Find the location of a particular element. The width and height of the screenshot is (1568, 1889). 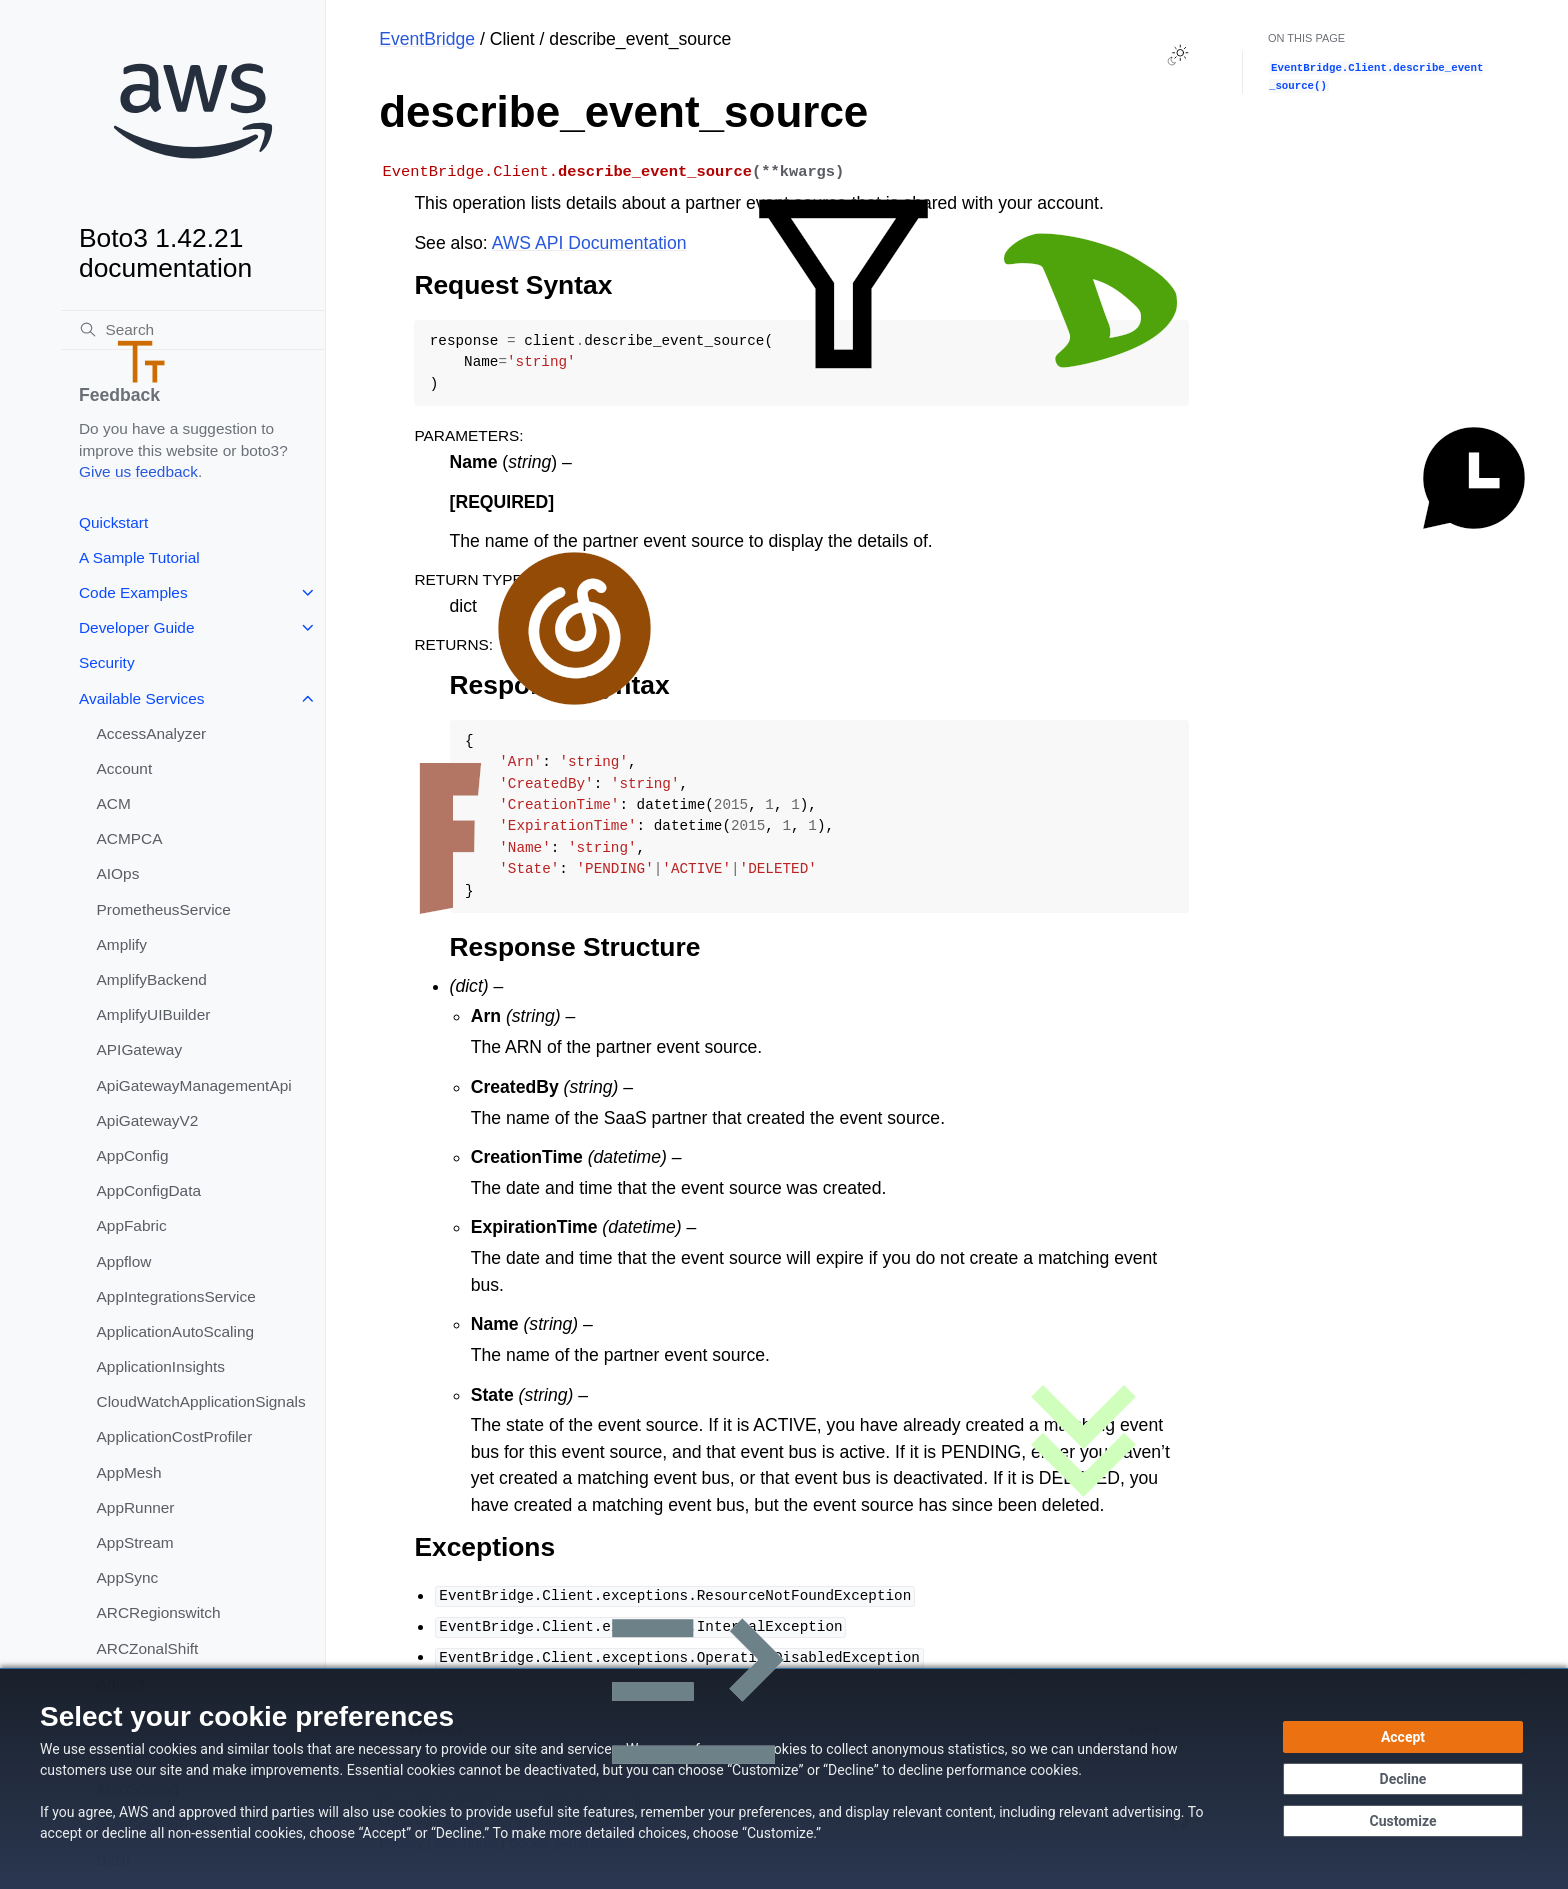

open disroot platform services is located at coordinates (1090, 300).